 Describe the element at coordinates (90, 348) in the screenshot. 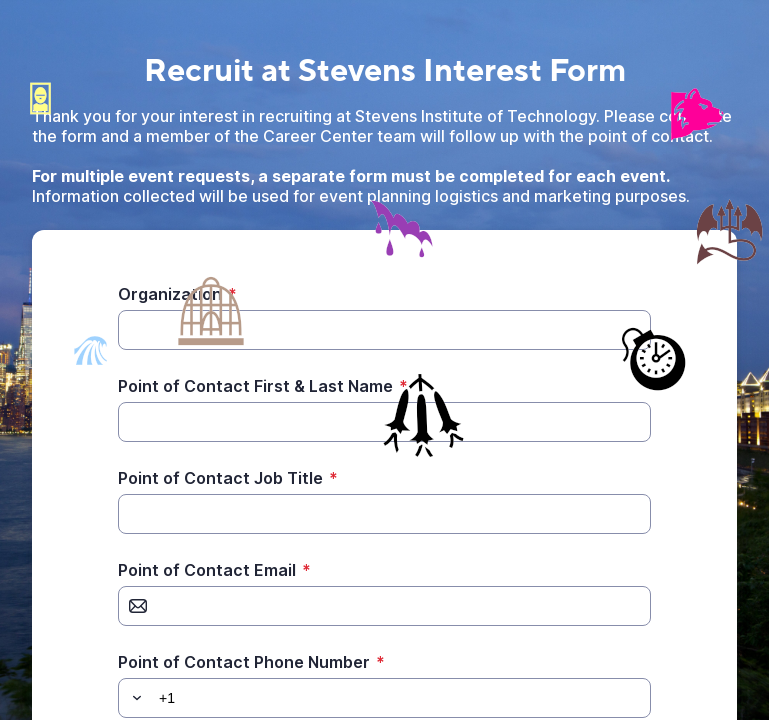

I see `indicates ocean or water-related content` at that location.